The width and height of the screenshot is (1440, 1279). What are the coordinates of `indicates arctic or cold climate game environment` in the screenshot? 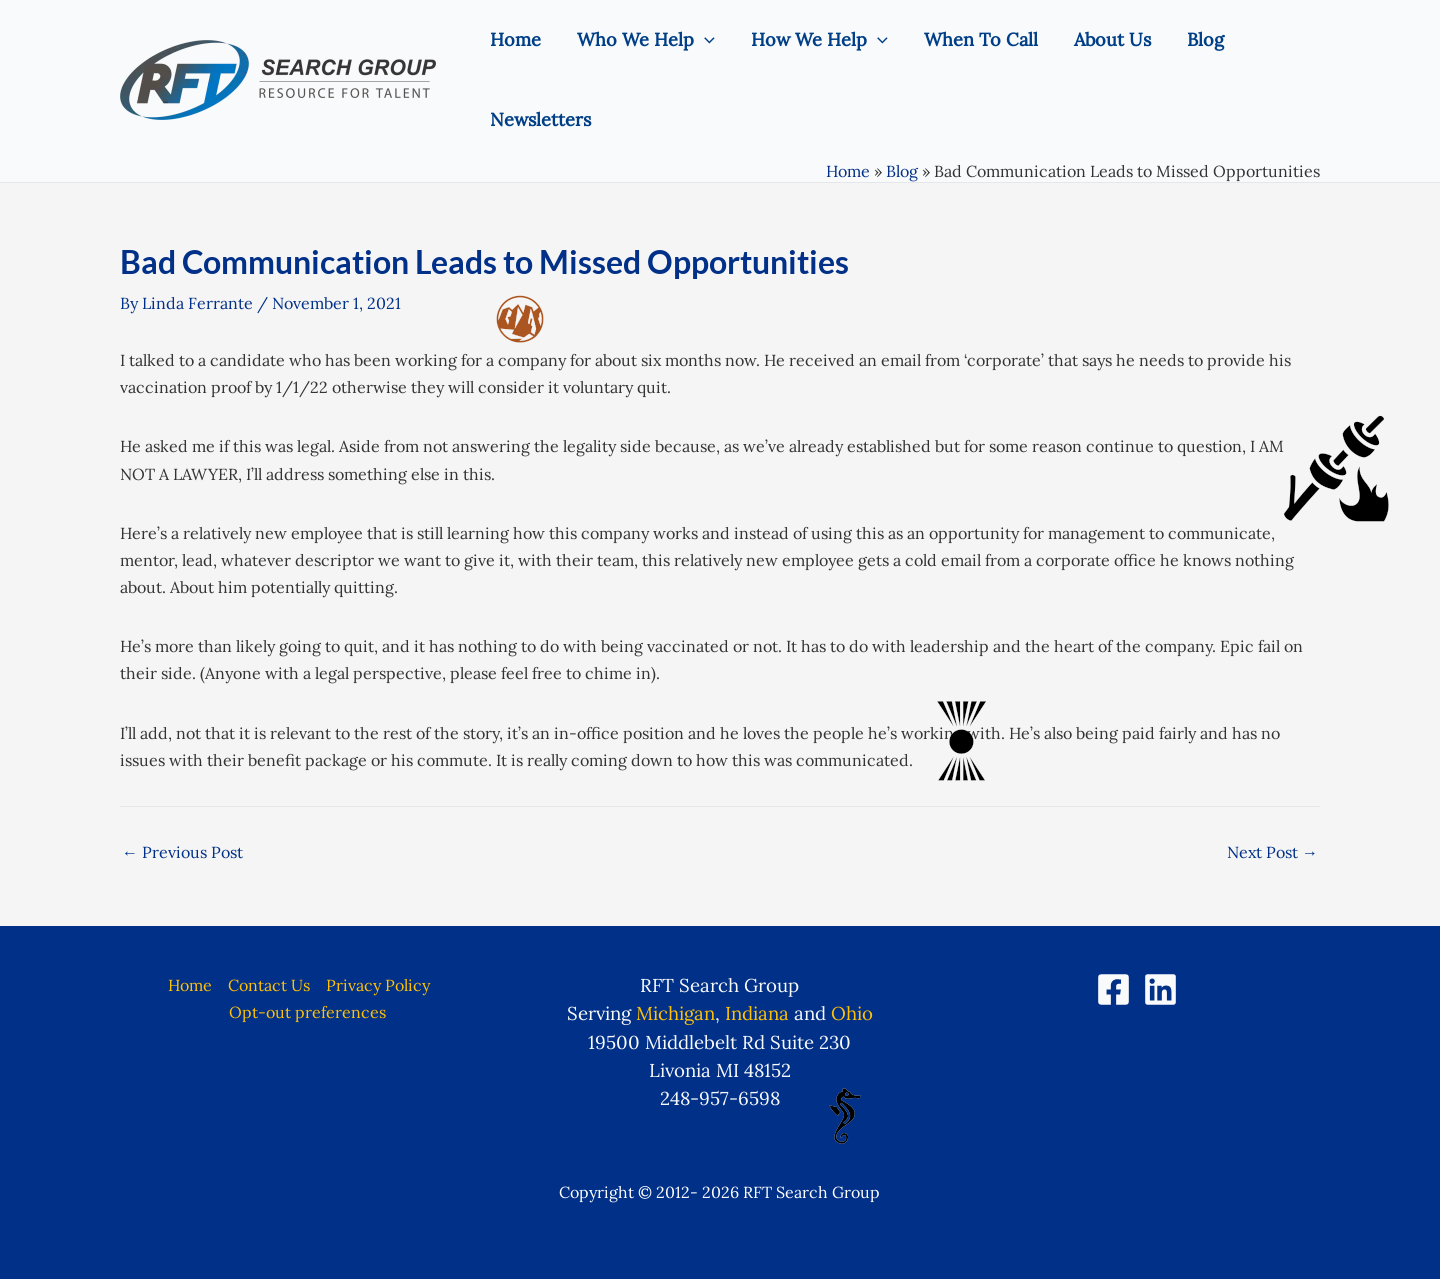 It's located at (520, 319).